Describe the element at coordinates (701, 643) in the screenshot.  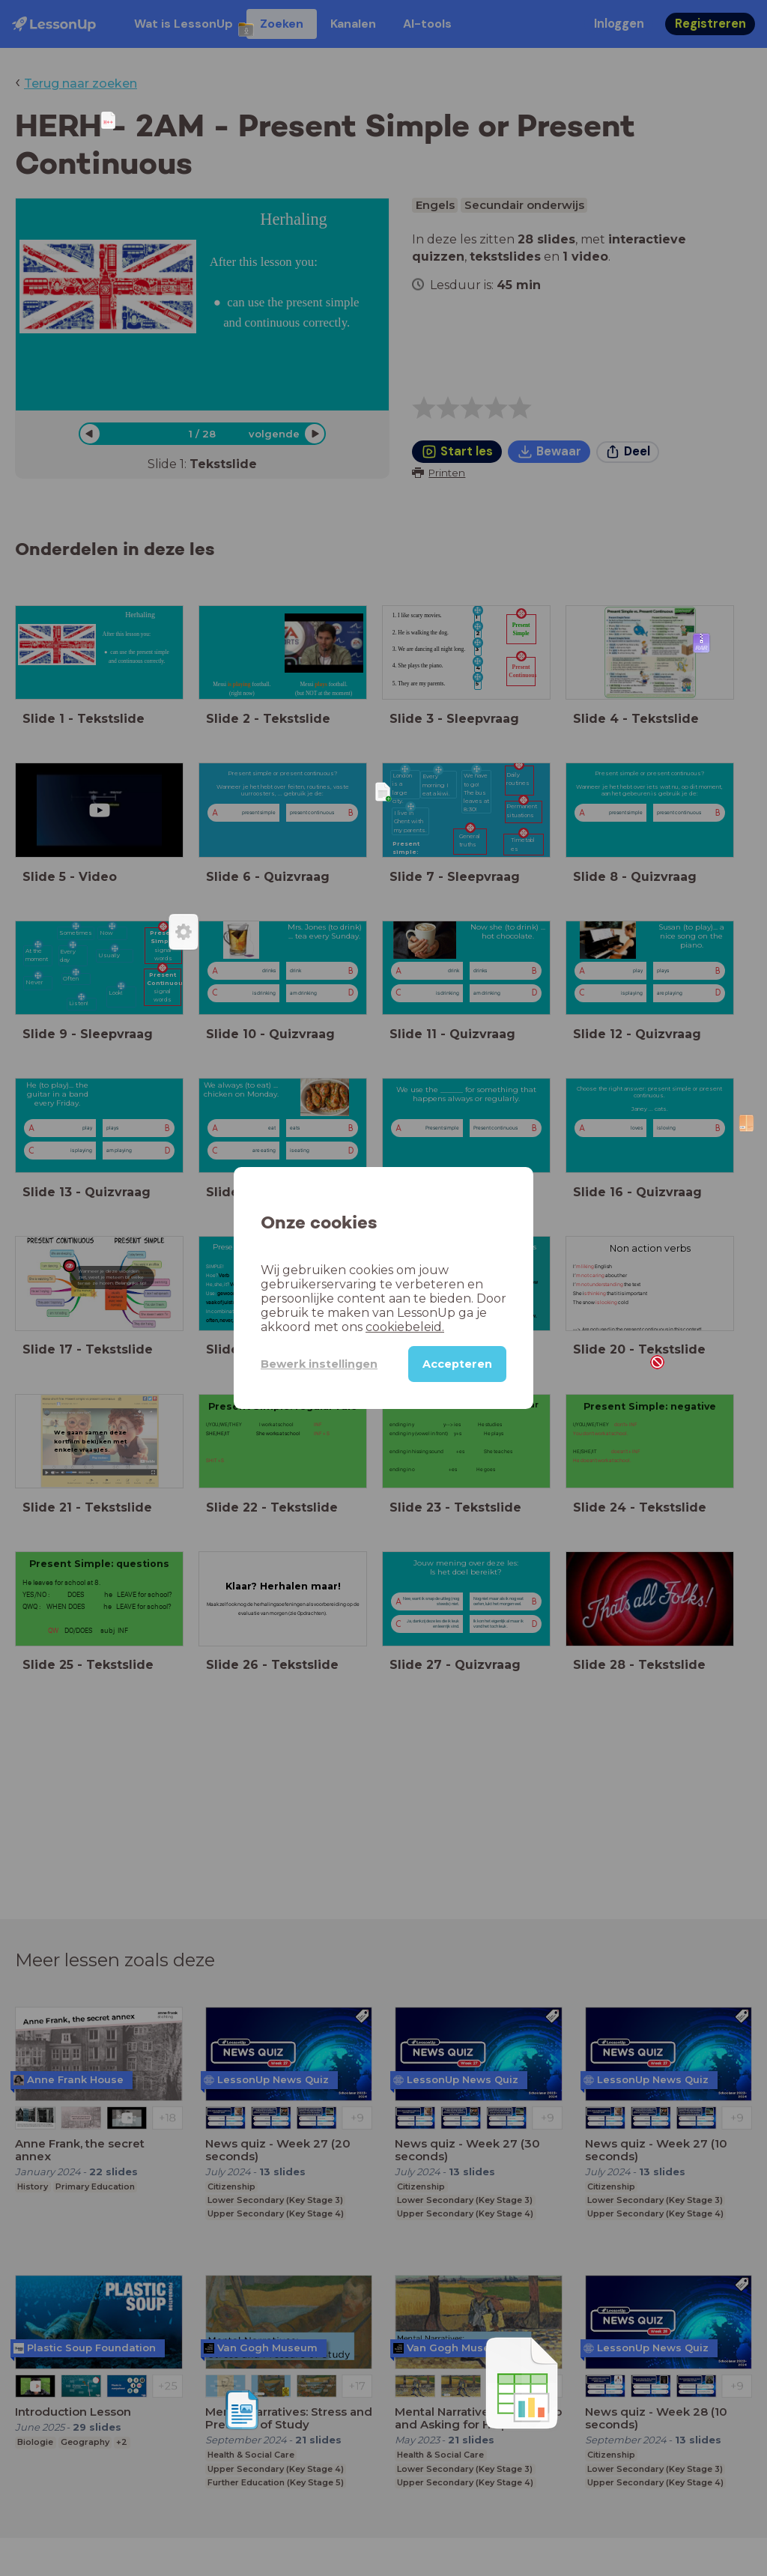
I see `a compressed RAR archive file` at that location.